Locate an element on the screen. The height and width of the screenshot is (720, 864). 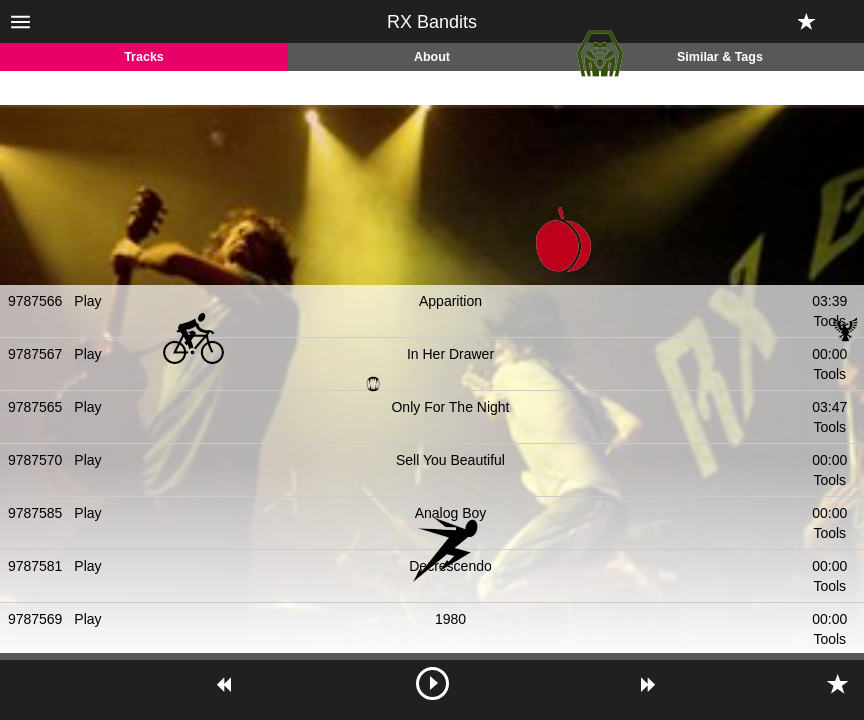
represents a guild, clan, or faction emblem is located at coordinates (845, 329).